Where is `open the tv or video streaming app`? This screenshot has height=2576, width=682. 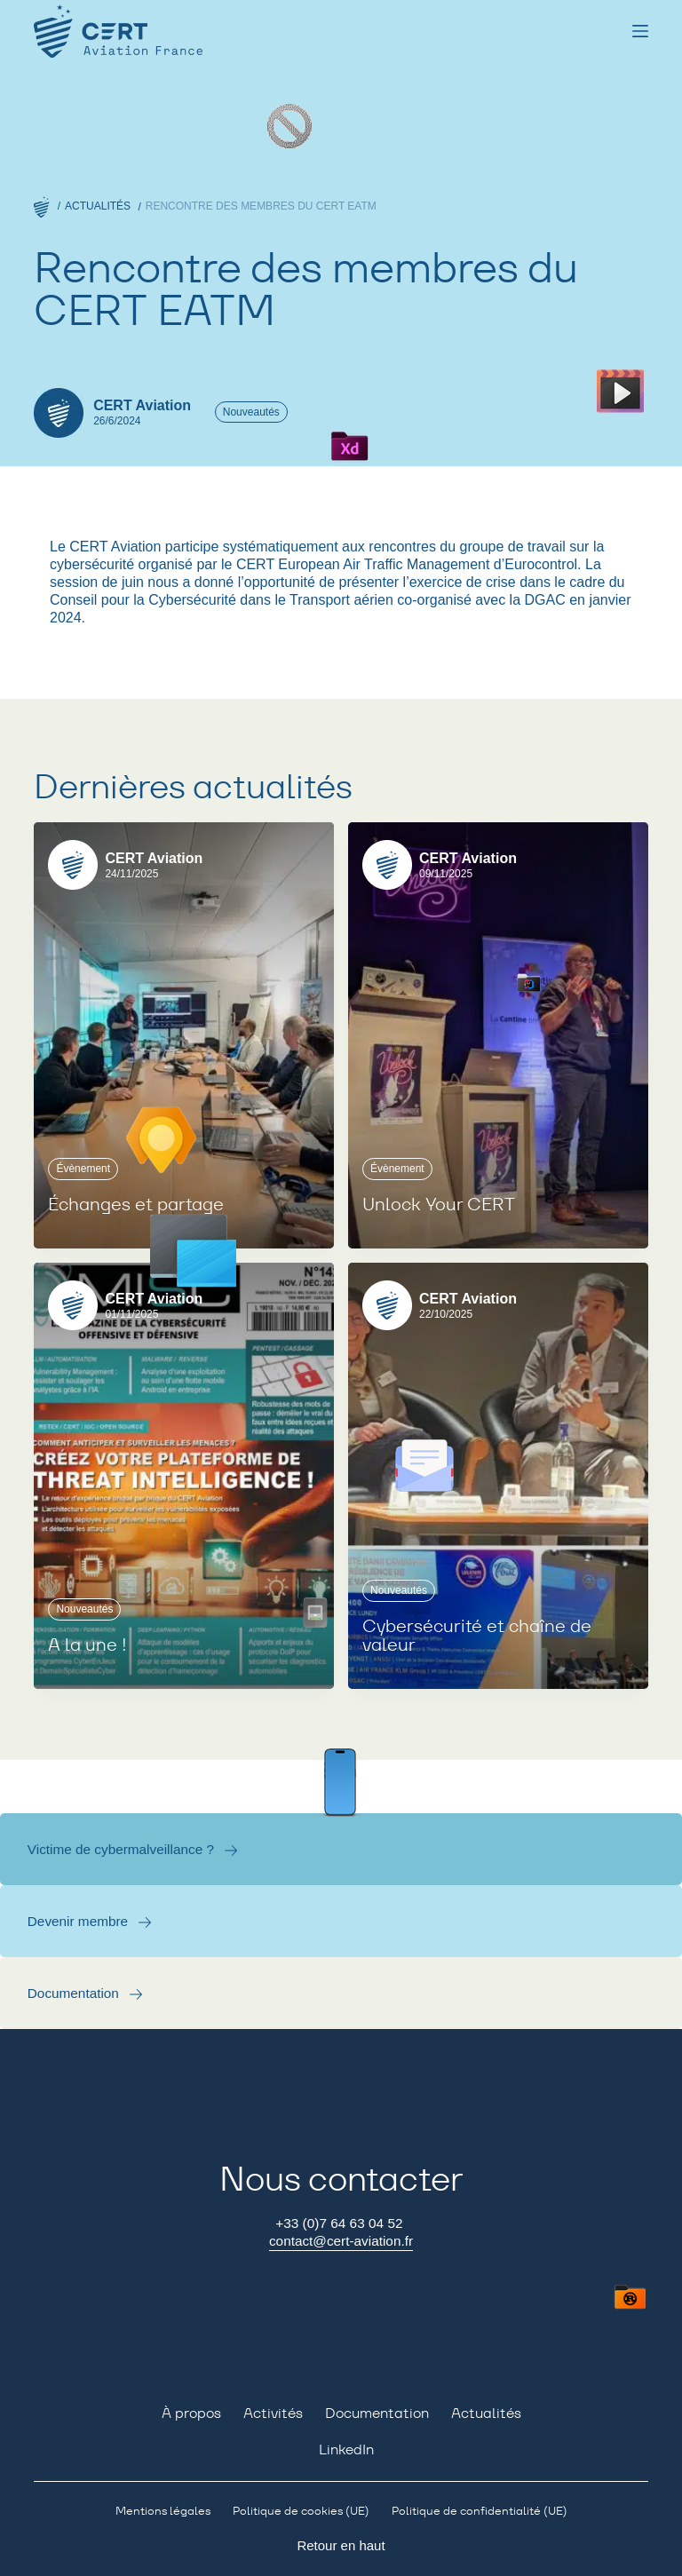 open the tv or video streaming app is located at coordinates (620, 391).